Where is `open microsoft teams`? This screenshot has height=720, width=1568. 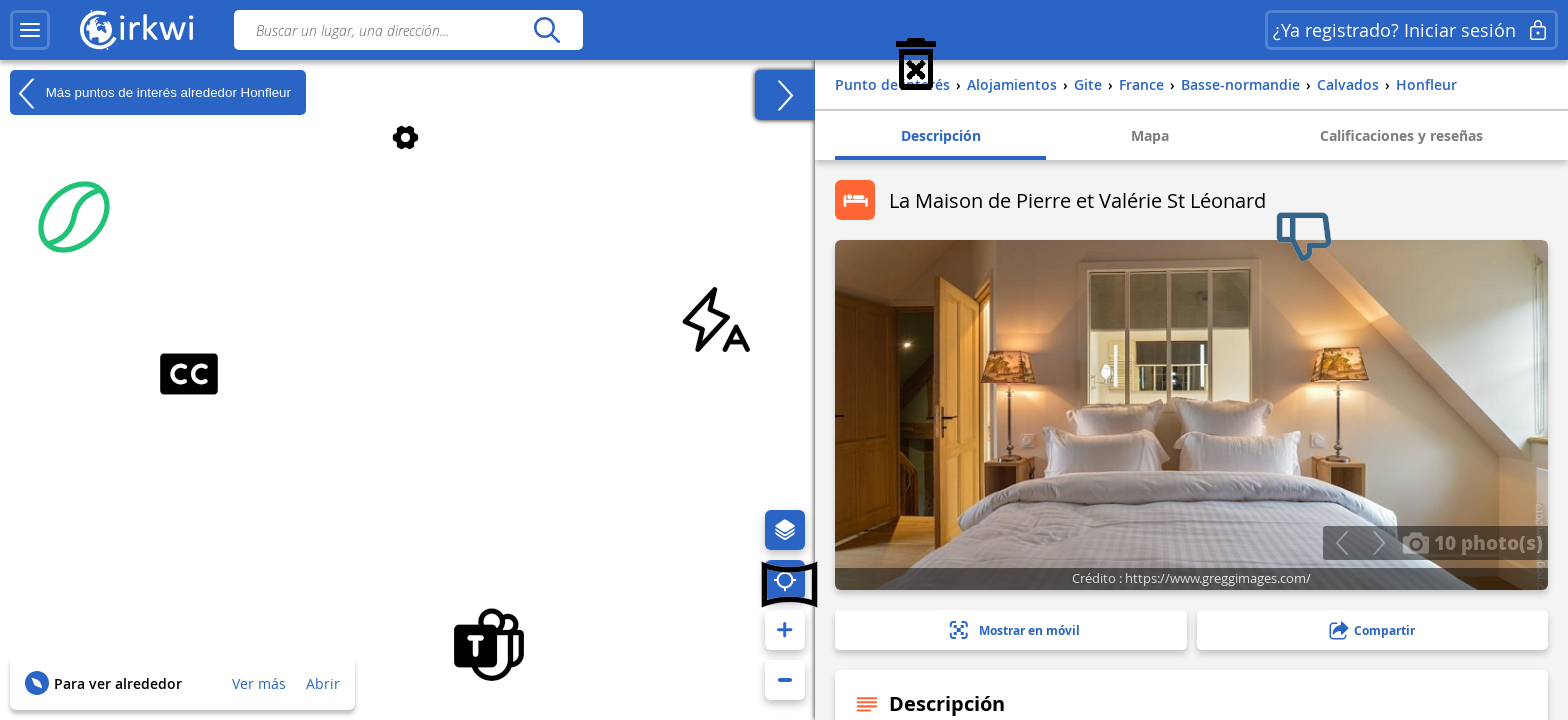 open microsoft teams is located at coordinates (489, 646).